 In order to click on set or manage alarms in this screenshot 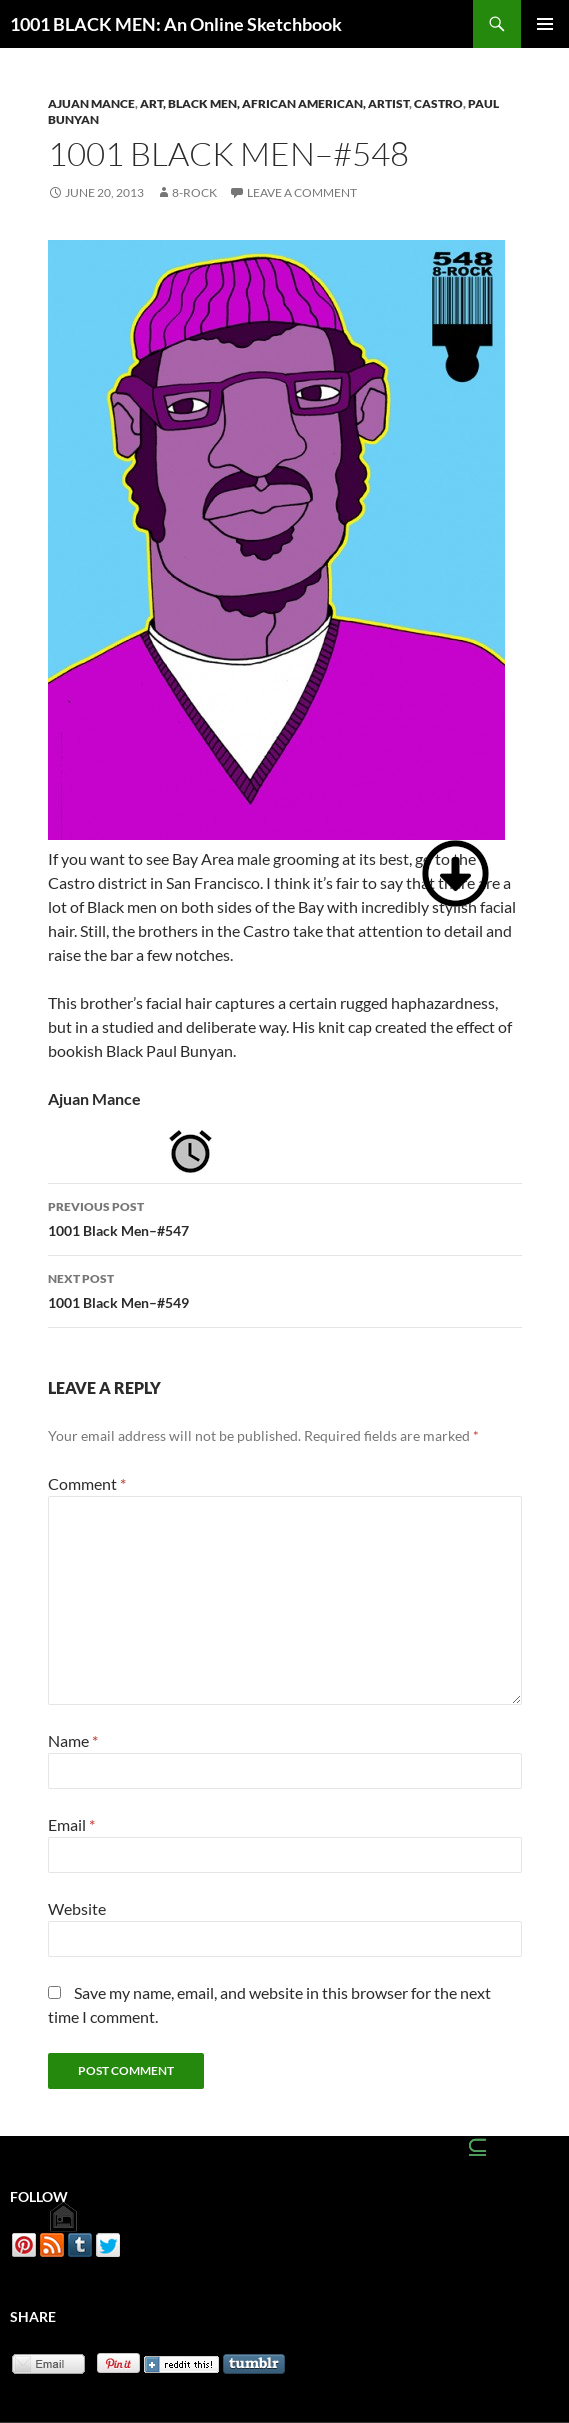, I will do `click(190, 1151)`.